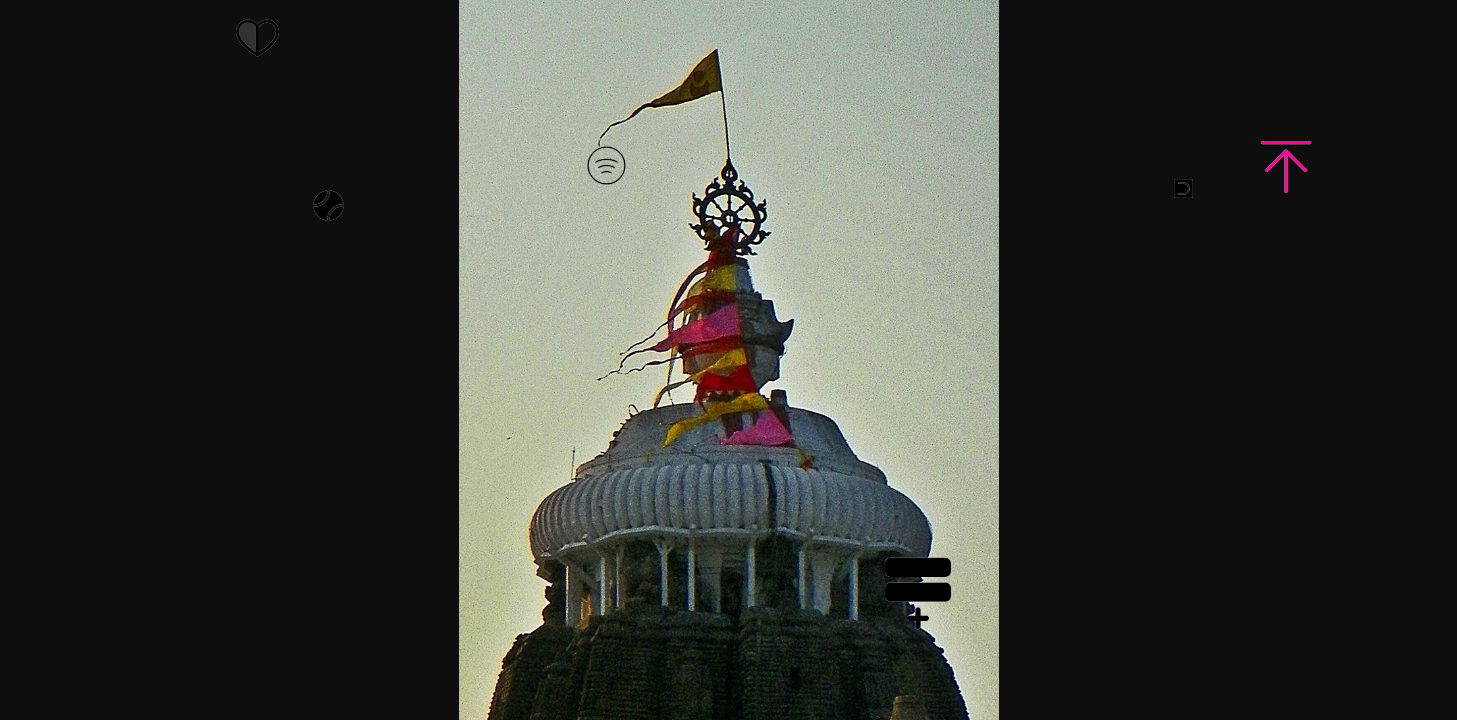 This screenshot has height=720, width=1457. Describe the element at coordinates (1286, 166) in the screenshot. I see `upload a file or content` at that location.